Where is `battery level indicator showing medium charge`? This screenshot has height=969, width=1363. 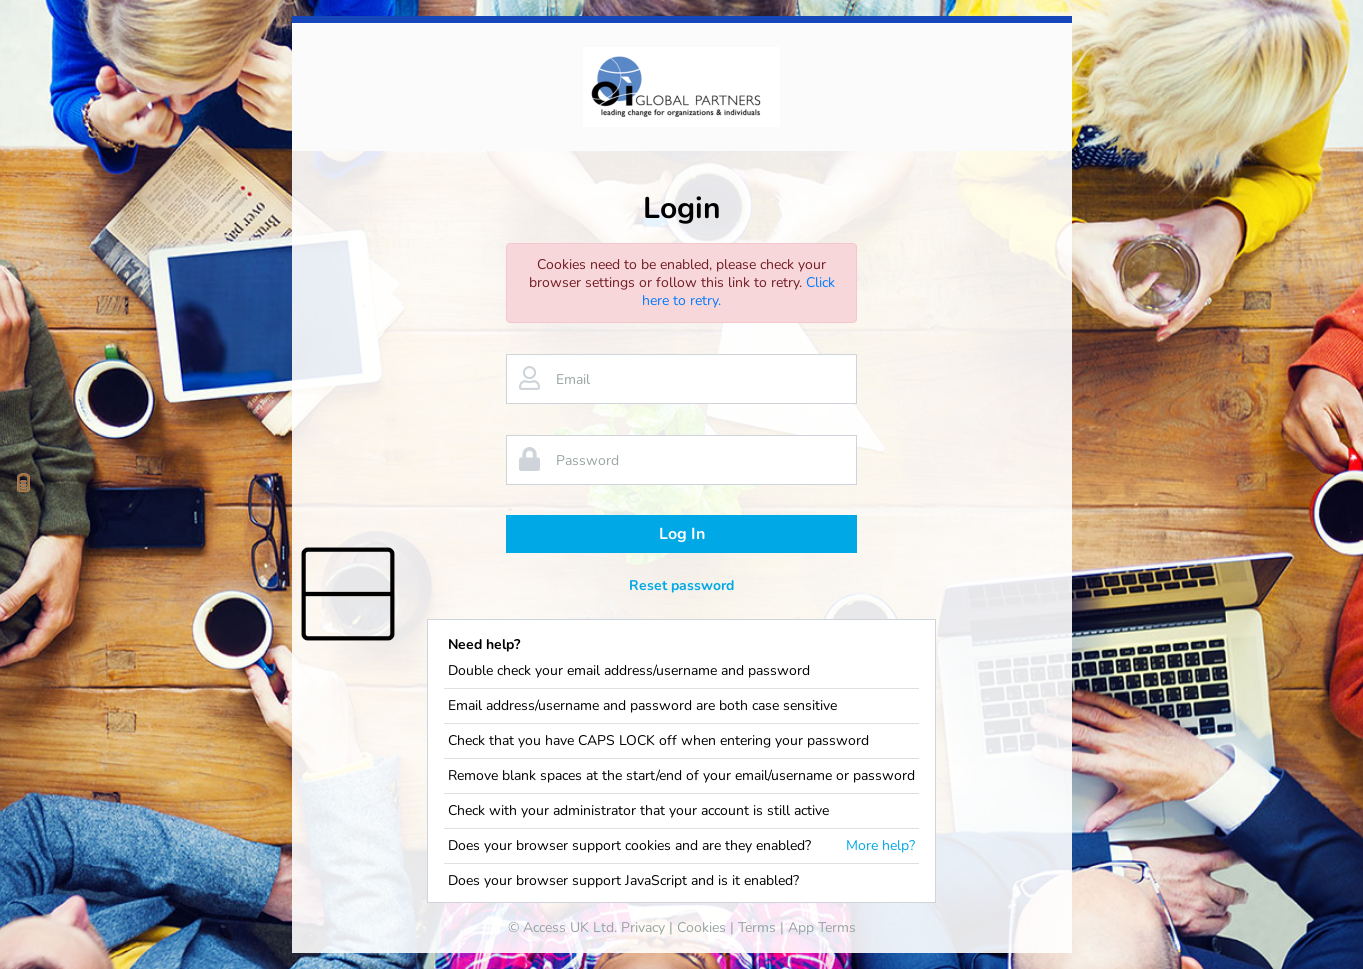 battery level indicator showing medium charge is located at coordinates (23, 482).